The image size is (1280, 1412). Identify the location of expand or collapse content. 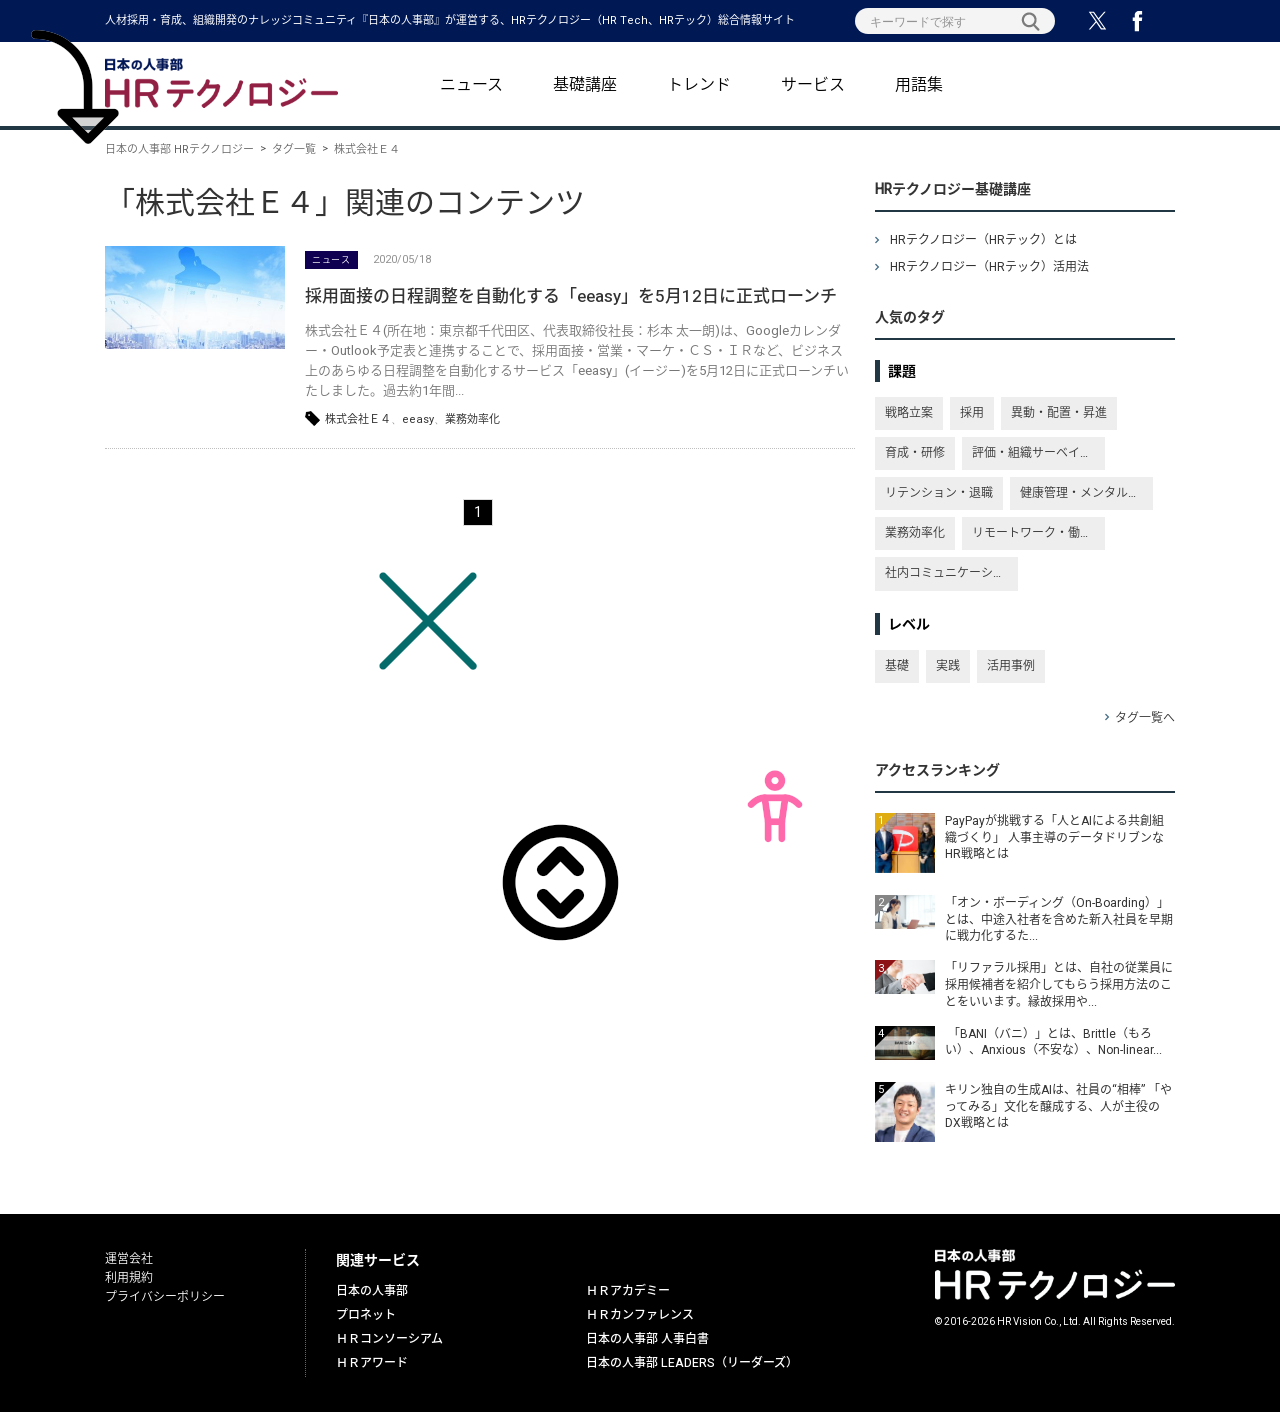
(560, 882).